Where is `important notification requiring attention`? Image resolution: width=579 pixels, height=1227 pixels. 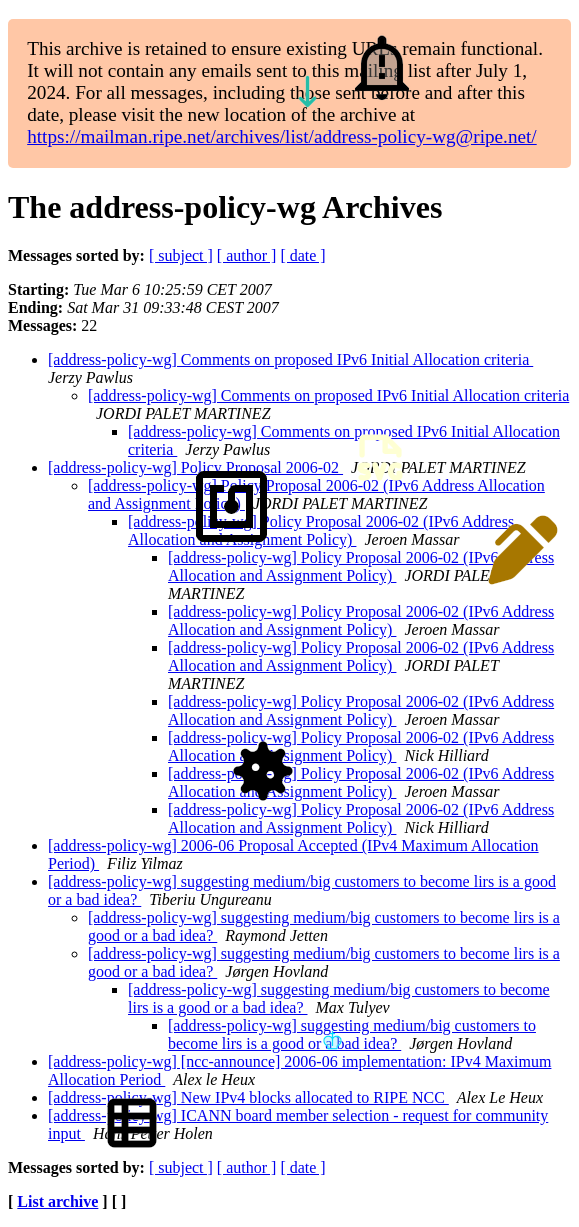 important notification requiring attention is located at coordinates (382, 67).